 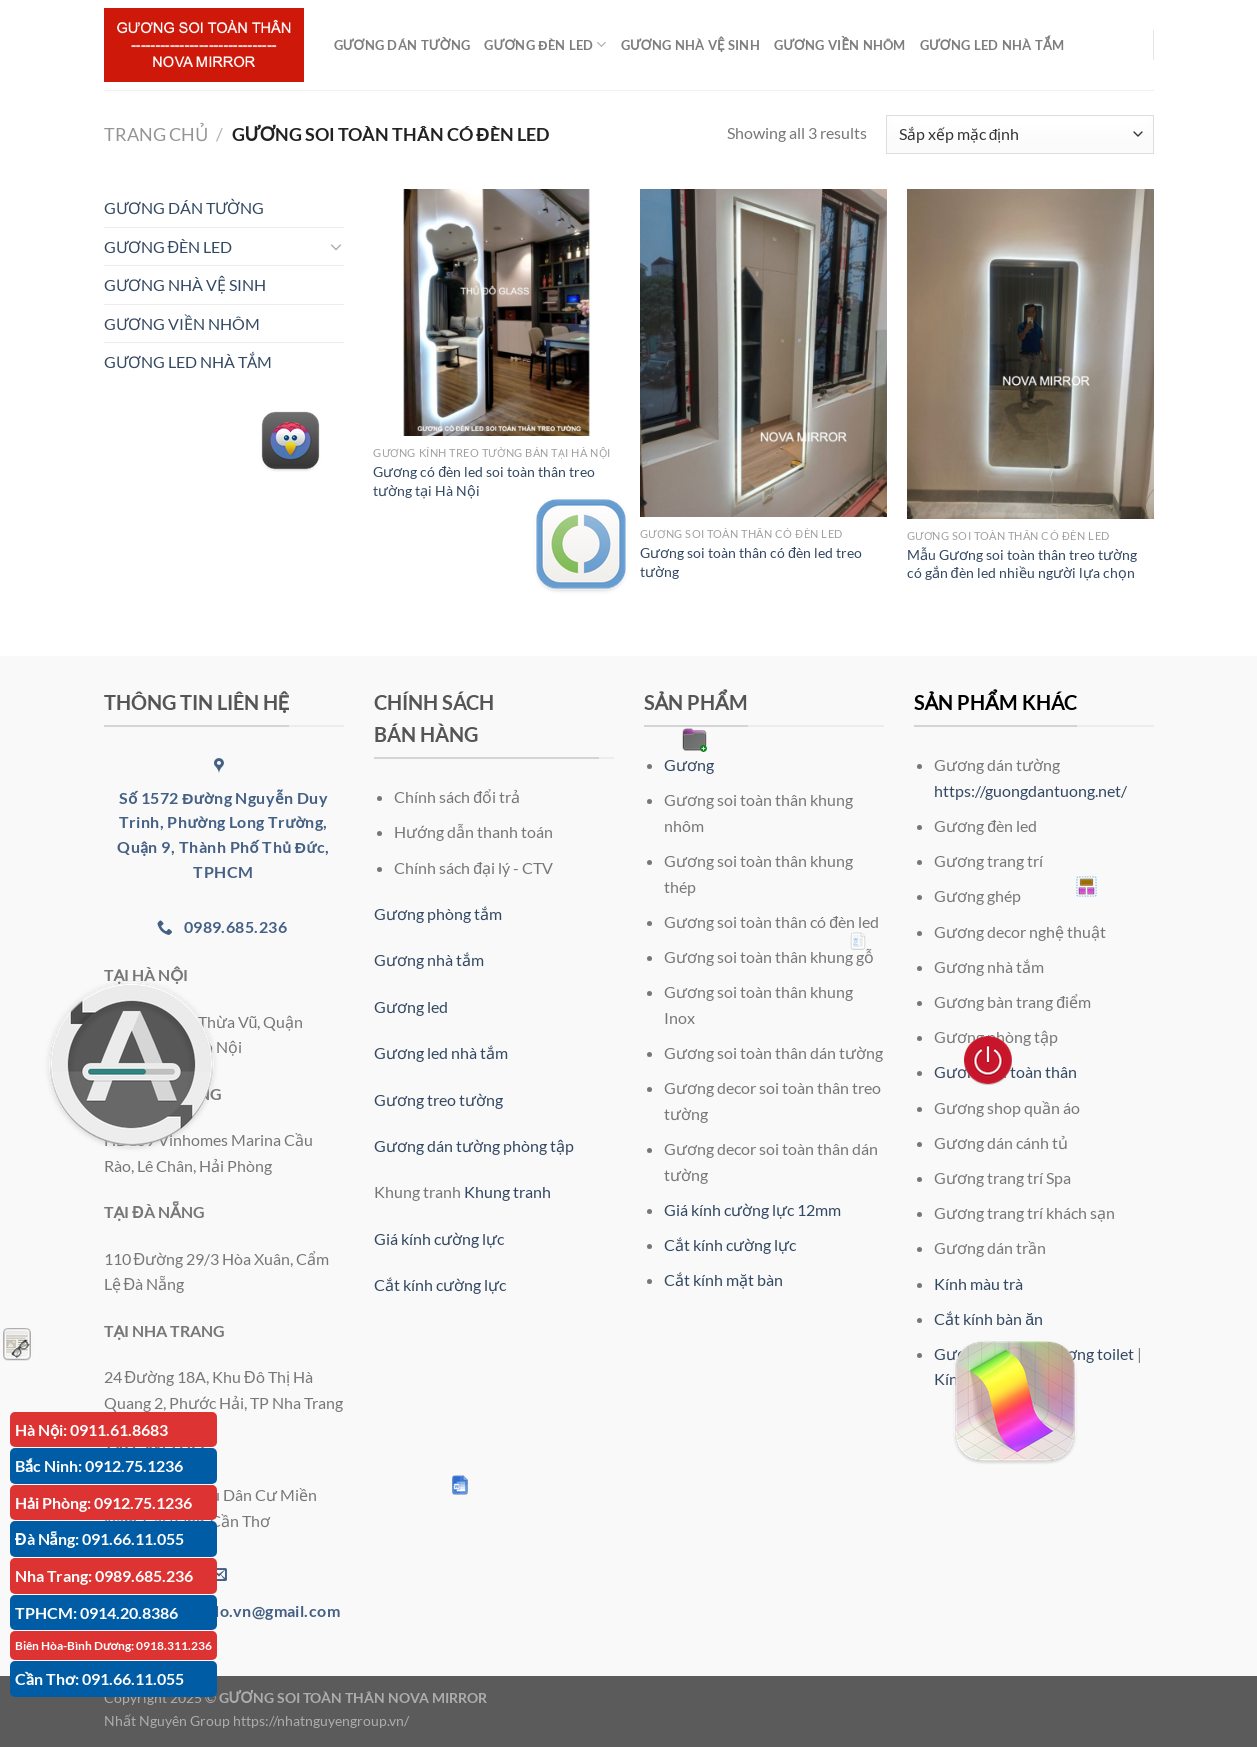 I want to click on open corebird twitter client, so click(x=290, y=440).